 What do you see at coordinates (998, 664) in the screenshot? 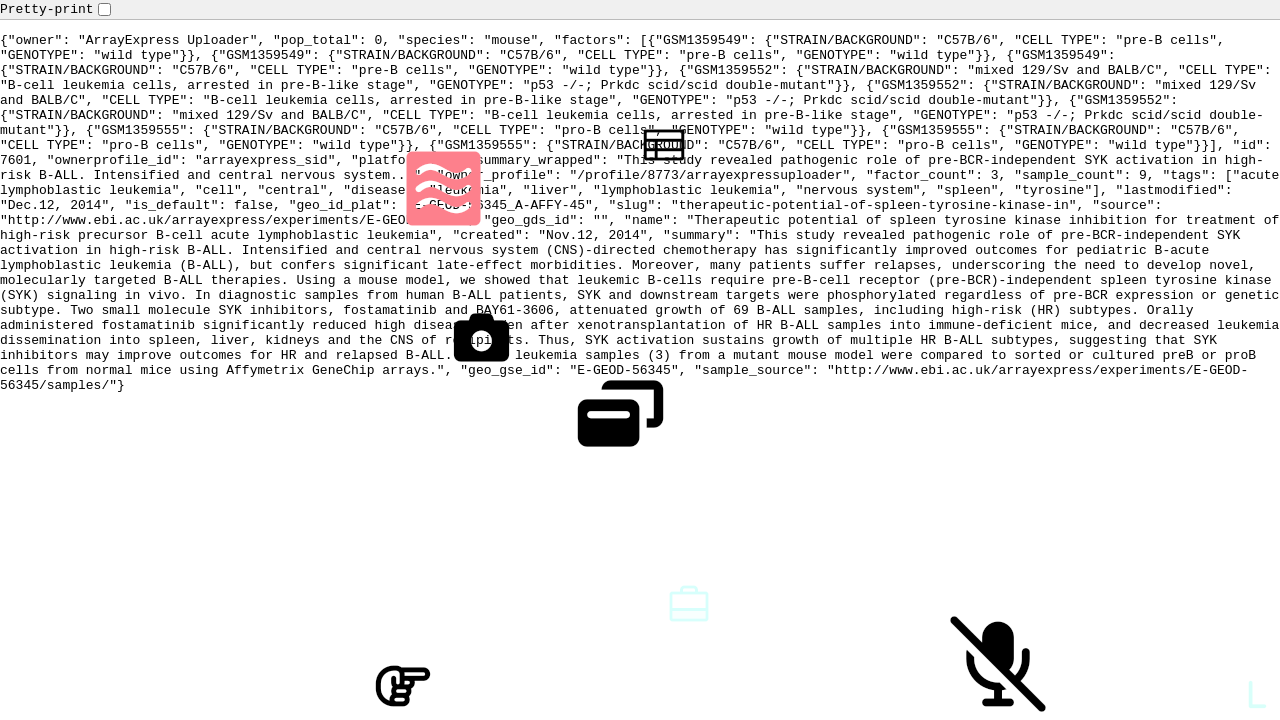
I see `mute your microphone` at bounding box center [998, 664].